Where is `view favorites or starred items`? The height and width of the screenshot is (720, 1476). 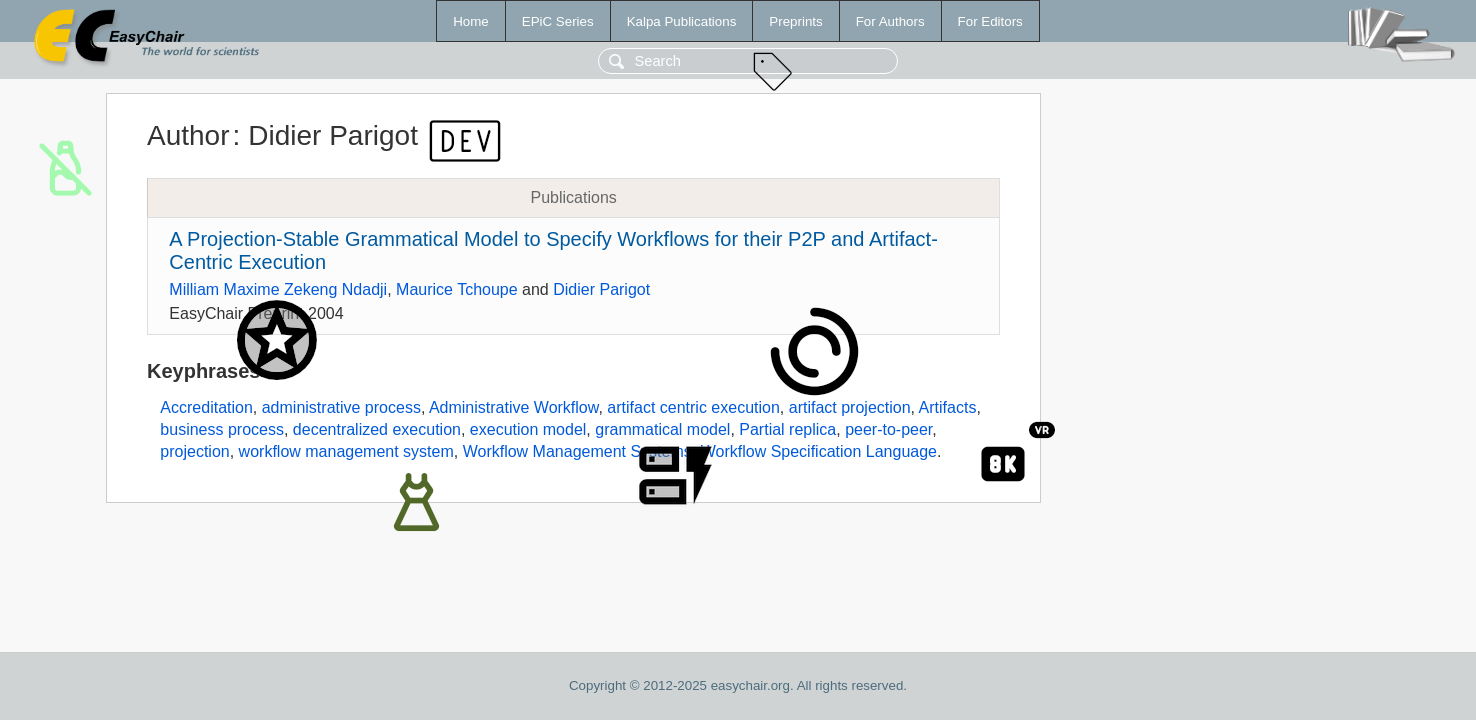 view favorites or starred items is located at coordinates (277, 340).